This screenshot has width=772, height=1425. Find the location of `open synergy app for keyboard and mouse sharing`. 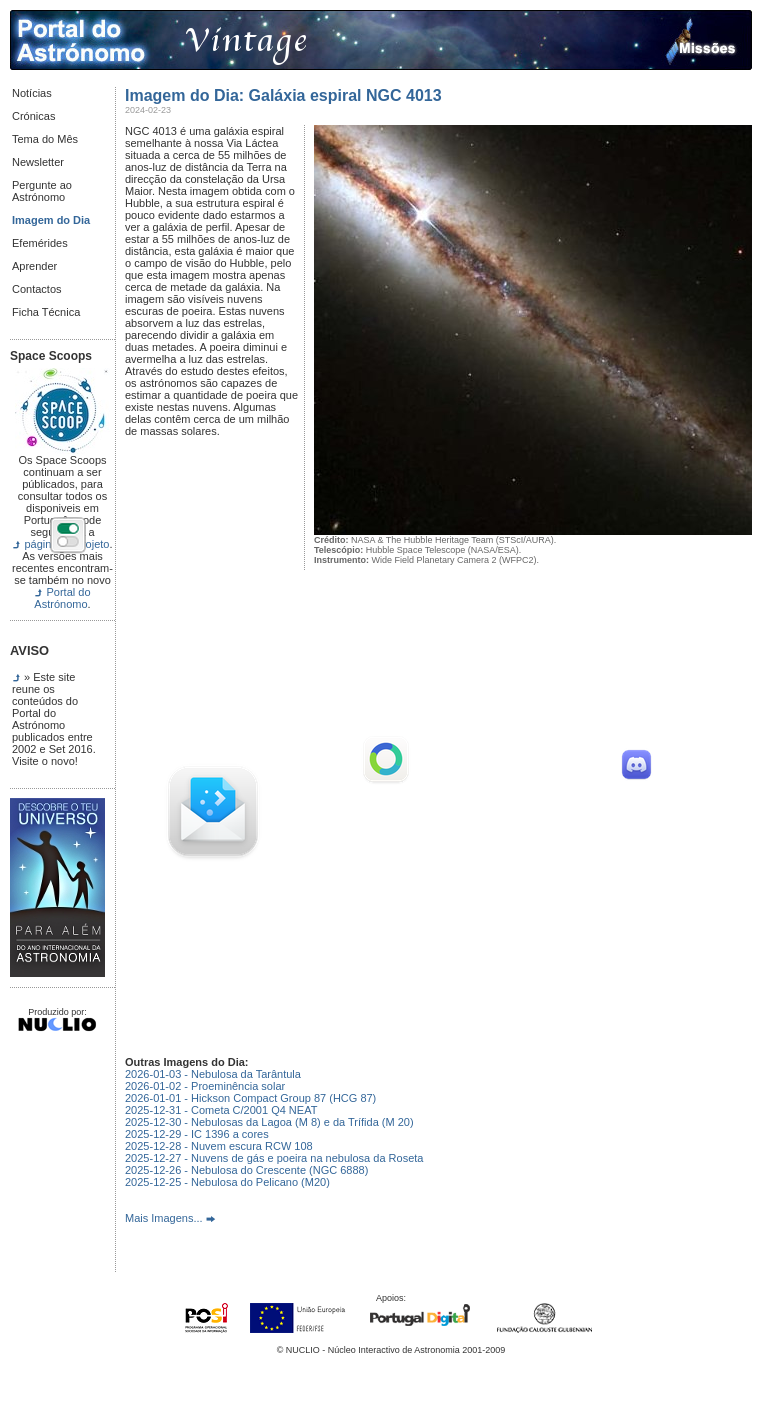

open synergy app for keyboard and mouse sharing is located at coordinates (386, 759).